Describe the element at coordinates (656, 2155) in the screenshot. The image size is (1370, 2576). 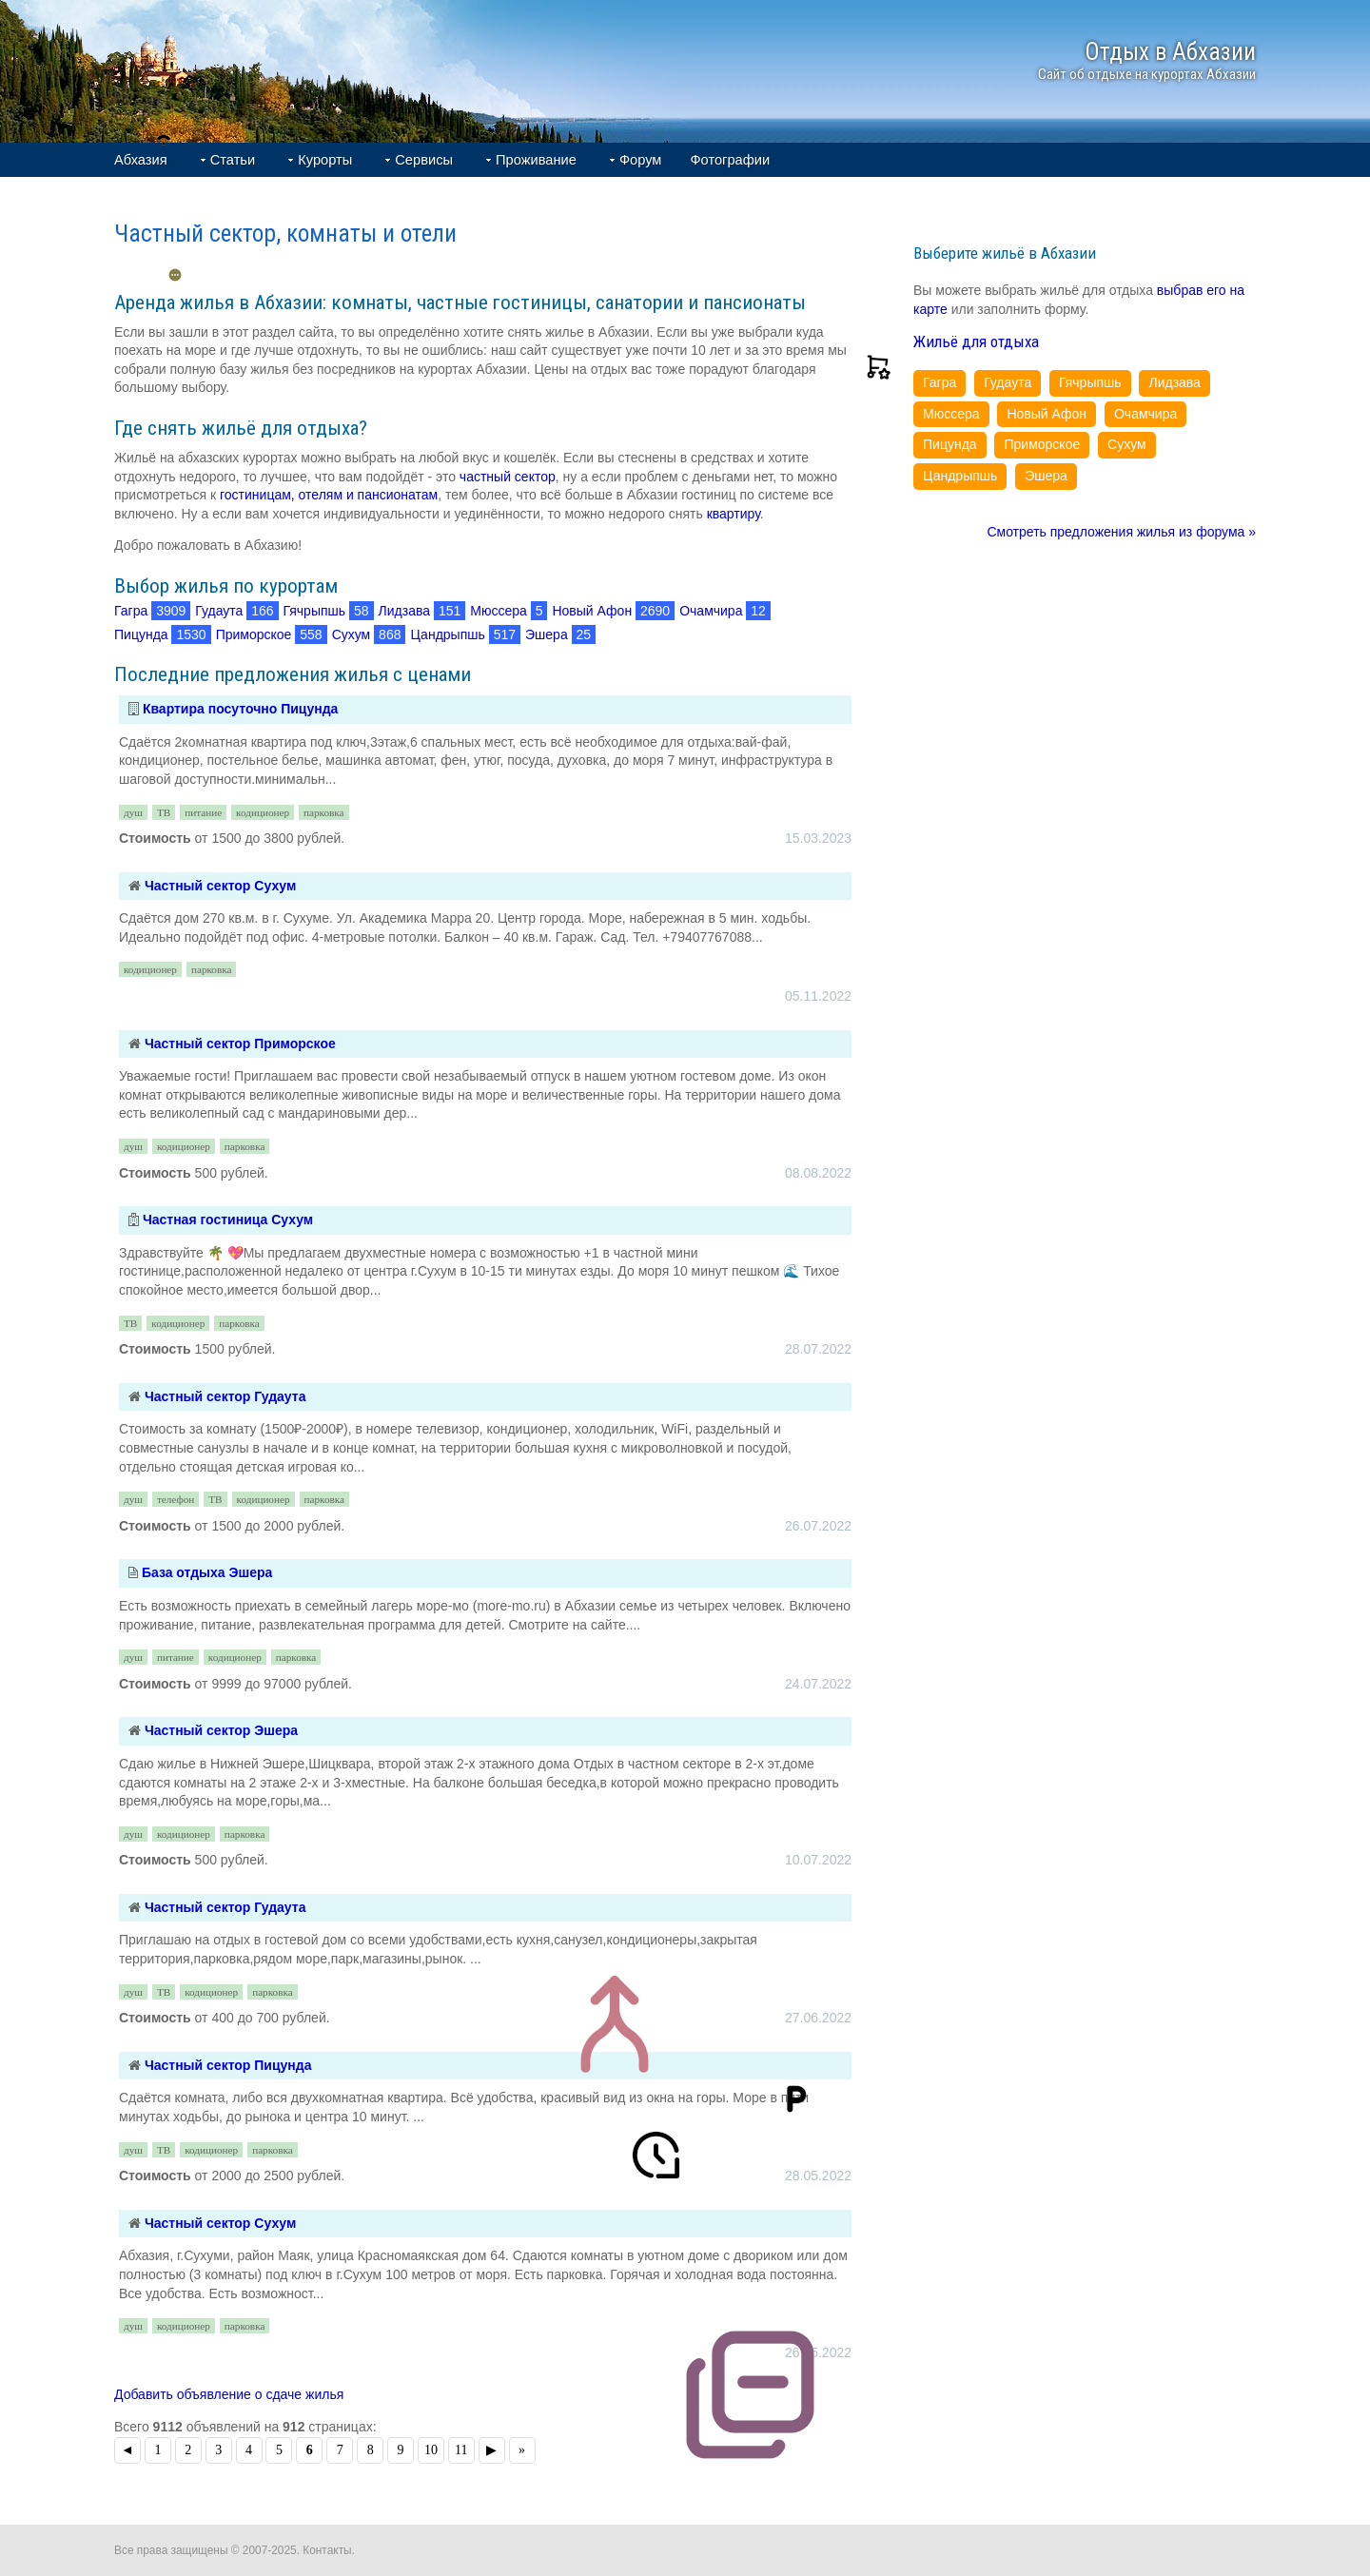
I see `track days until an event or deadline` at that location.